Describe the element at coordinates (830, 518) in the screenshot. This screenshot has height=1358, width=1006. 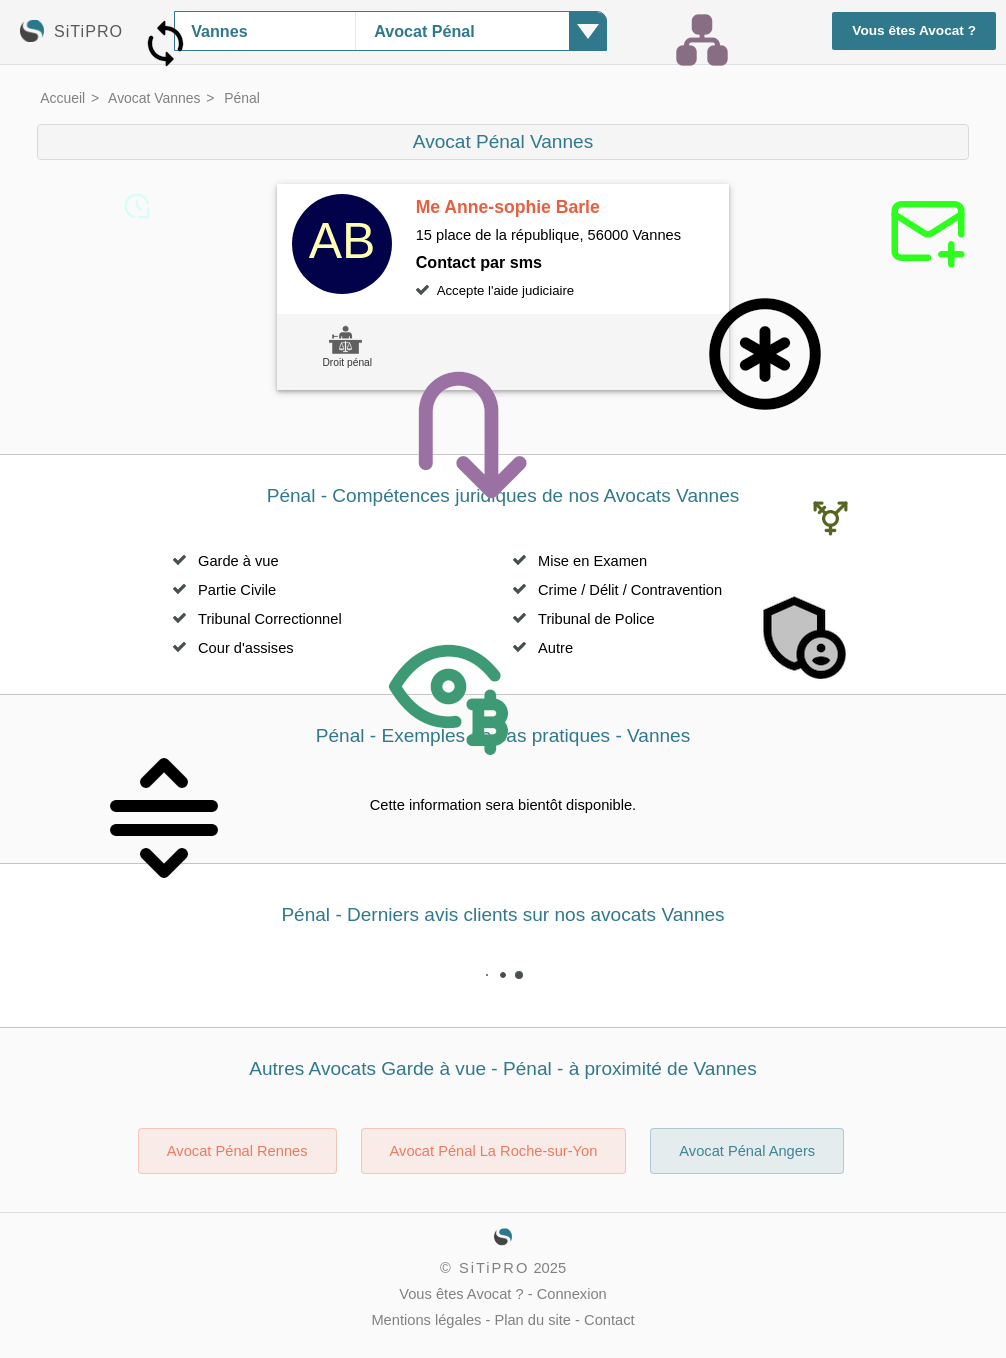
I see `select transgender as gender identity` at that location.